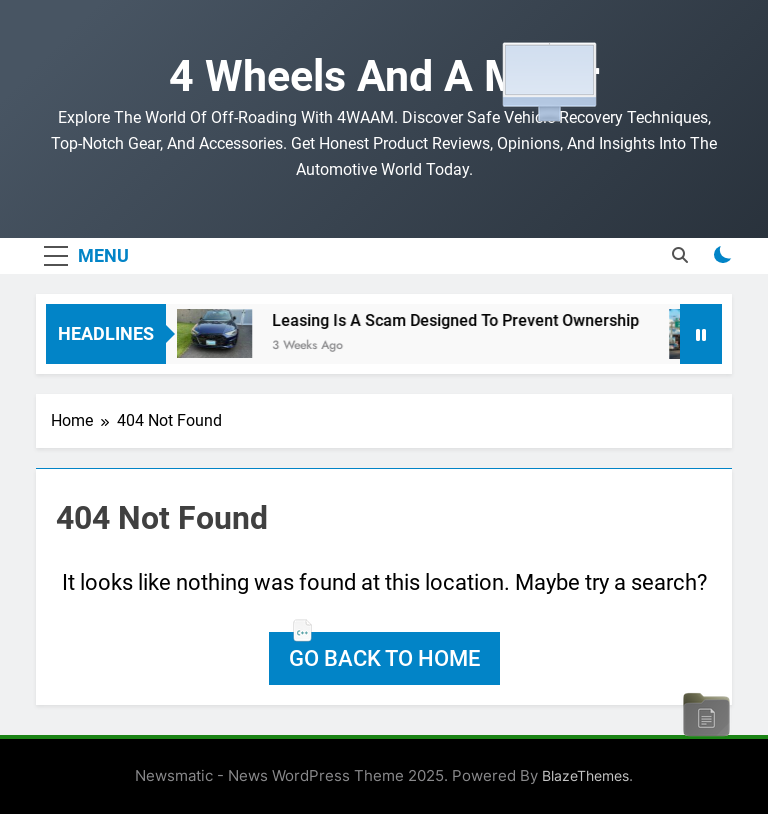  What do you see at coordinates (549, 80) in the screenshot?
I see `indicates a blue iMac device in your system` at bounding box center [549, 80].